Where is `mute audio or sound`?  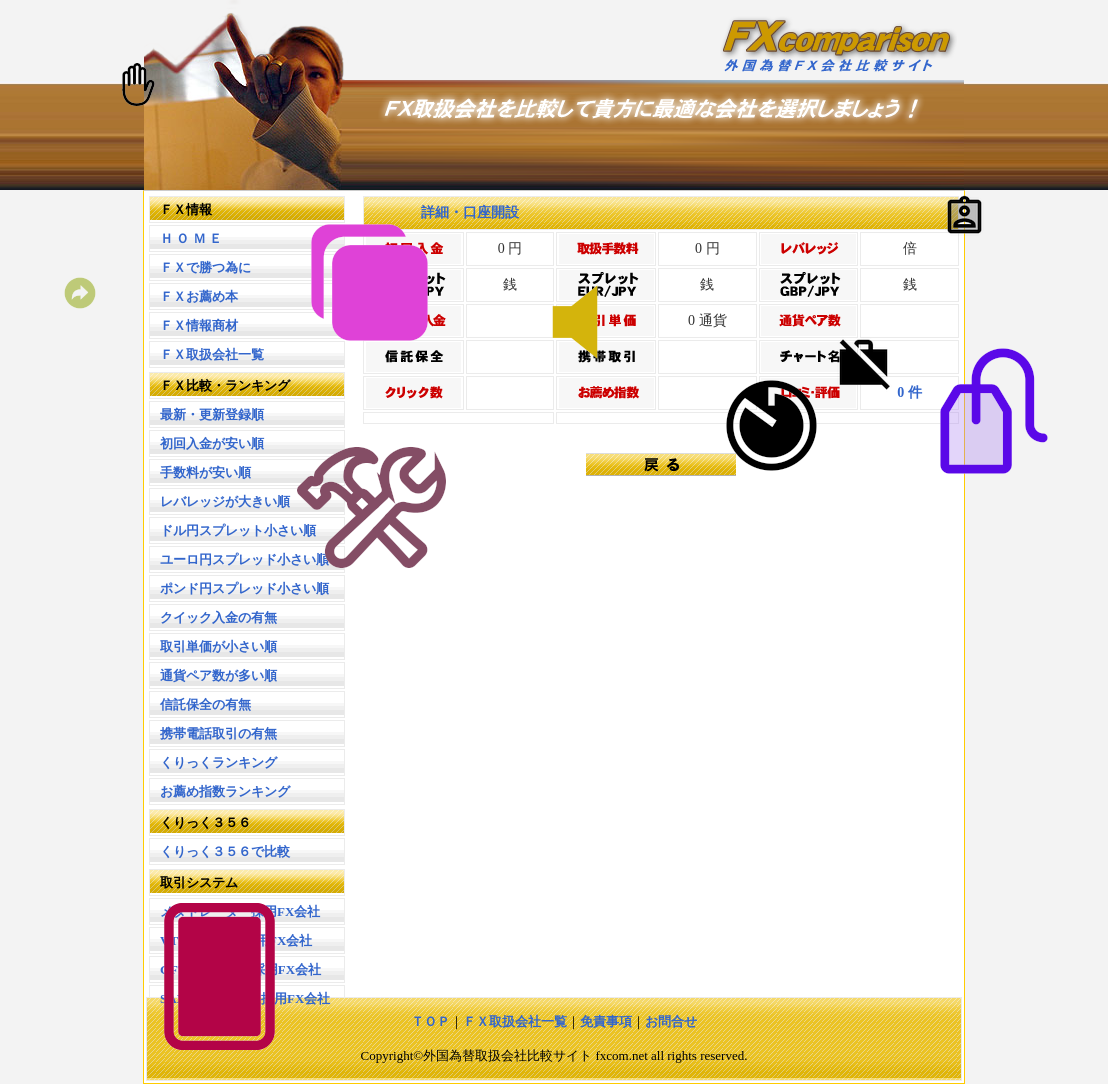
mute audio or sound is located at coordinates (575, 322).